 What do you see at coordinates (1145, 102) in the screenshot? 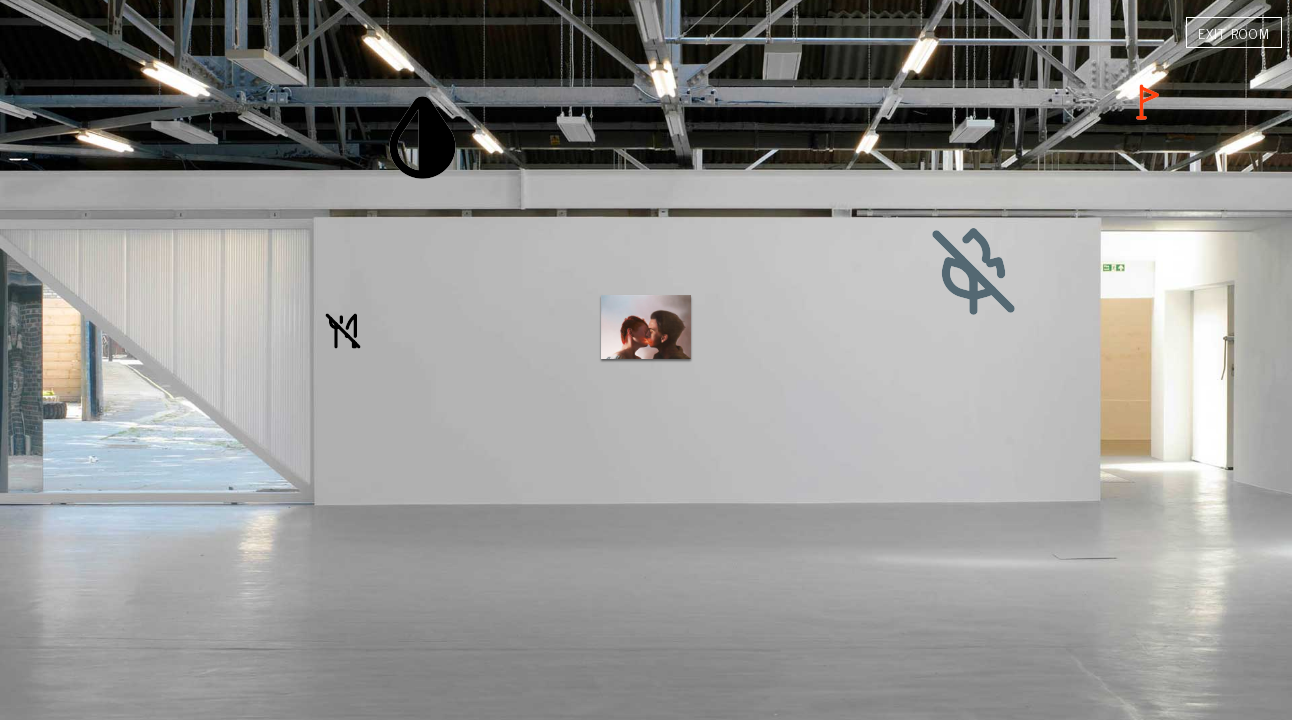
I see `flag or mark an item for follow-up` at bounding box center [1145, 102].